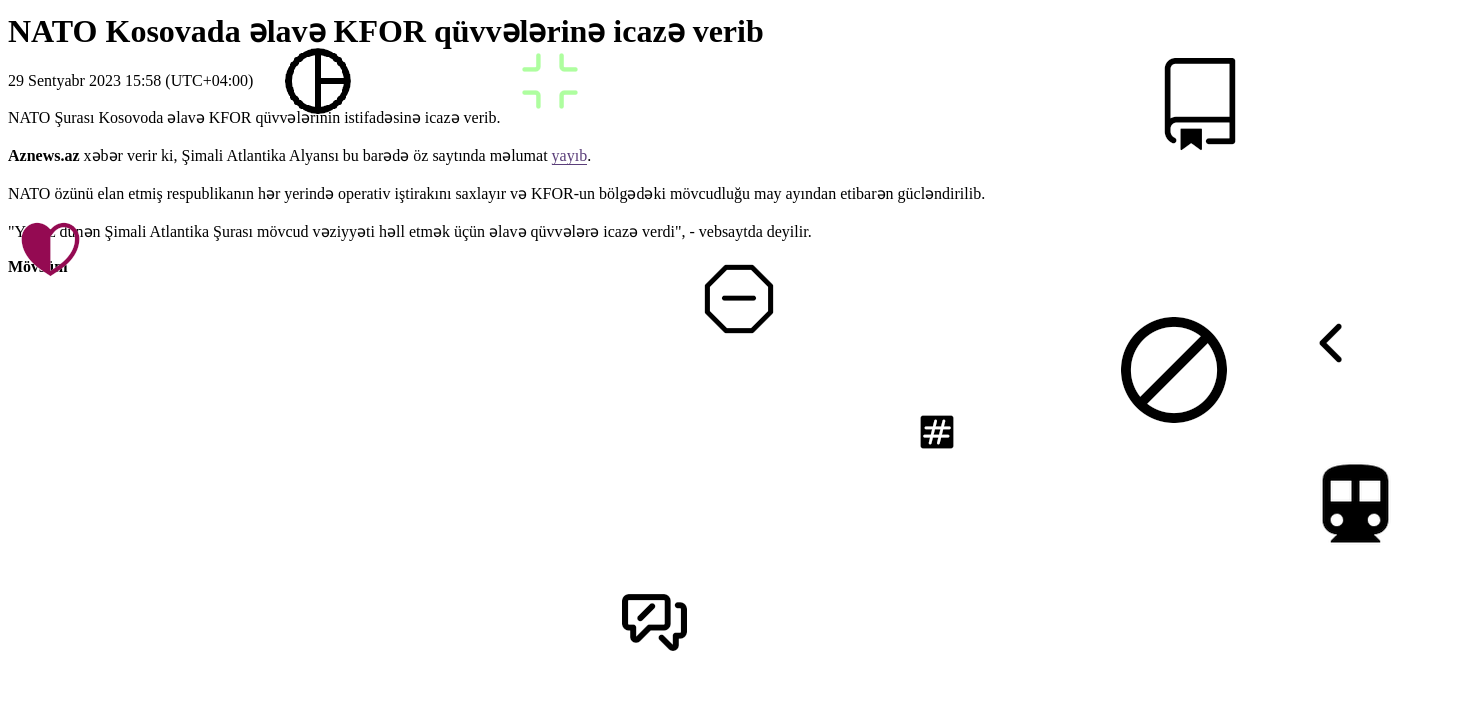 Image resolution: width=1467 pixels, height=720 pixels. Describe the element at coordinates (550, 81) in the screenshot. I see `exit fullscreen mode` at that location.